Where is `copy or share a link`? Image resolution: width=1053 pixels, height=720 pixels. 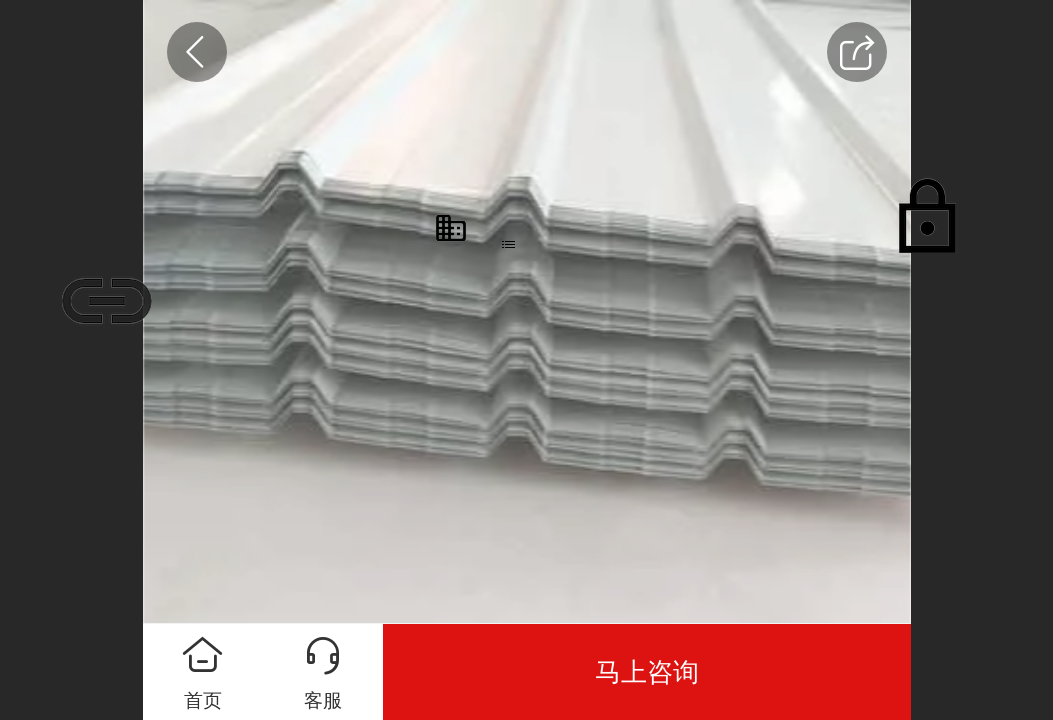 copy or share a link is located at coordinates (107, 301).